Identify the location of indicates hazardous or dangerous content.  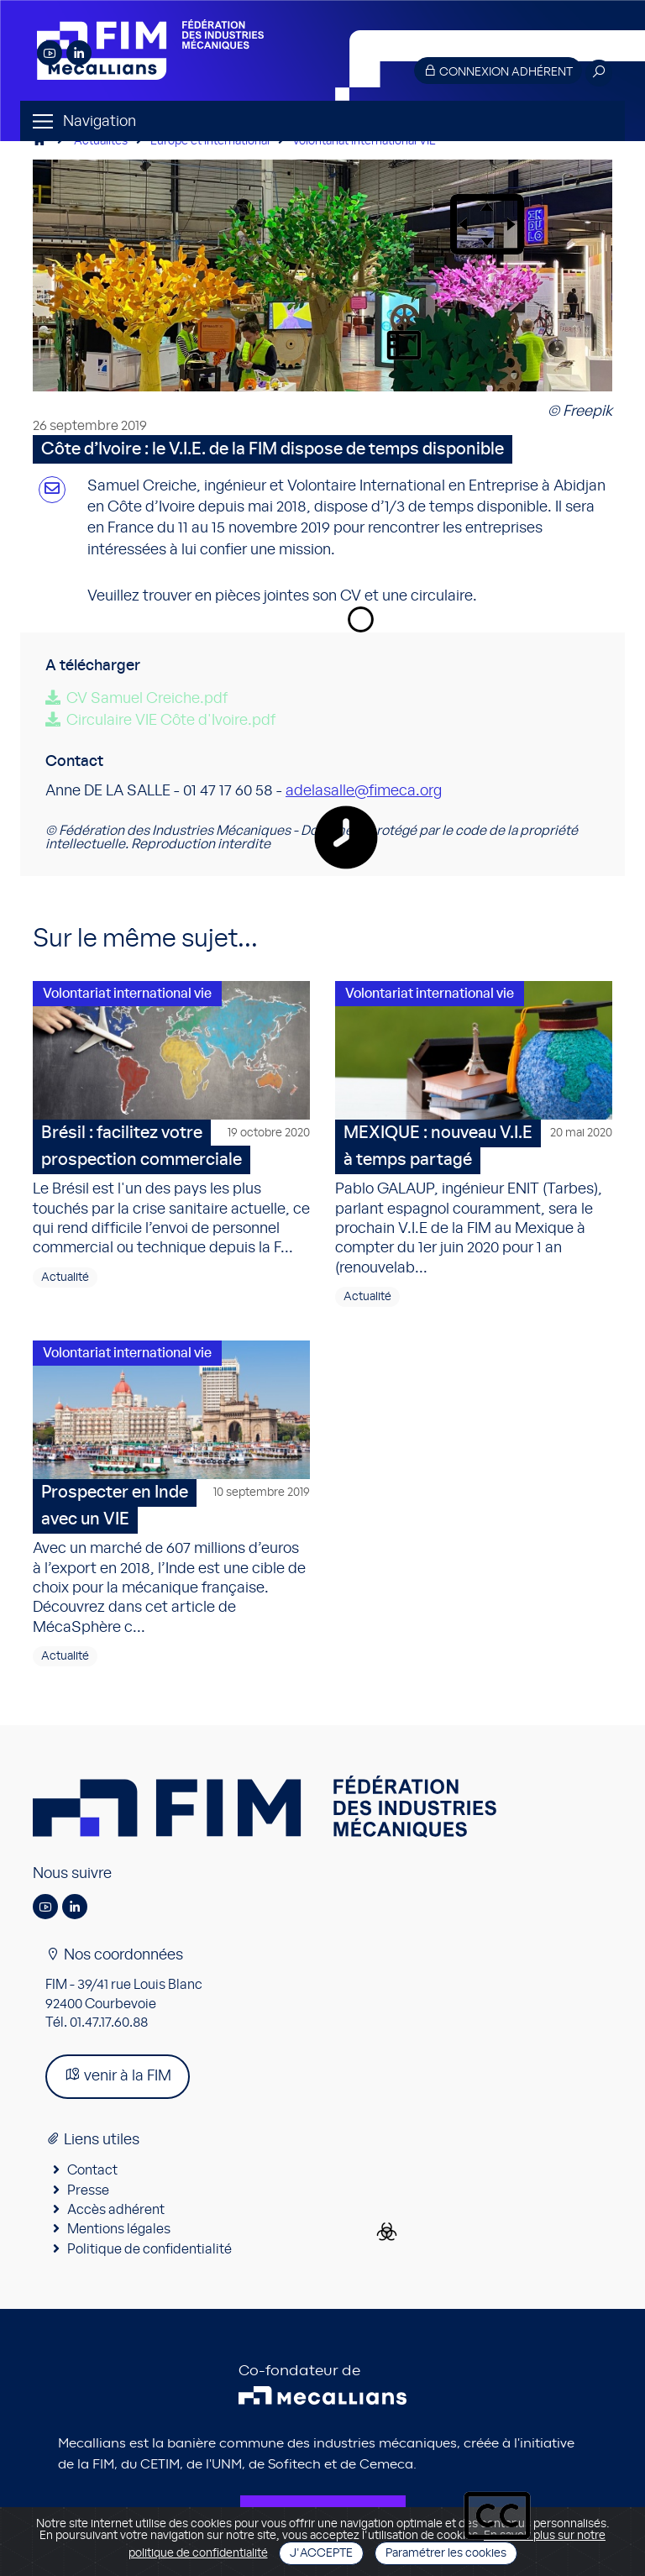
(386, 2232).